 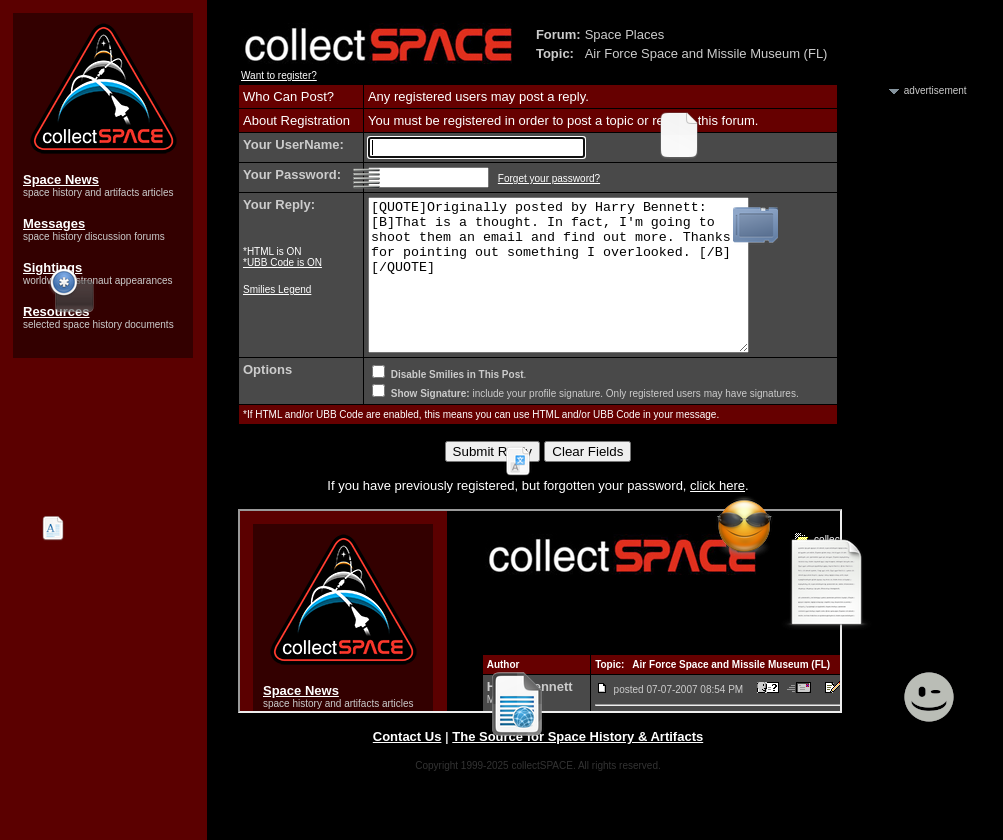 I want to click on open a web document file, so click(x=517, y=704).